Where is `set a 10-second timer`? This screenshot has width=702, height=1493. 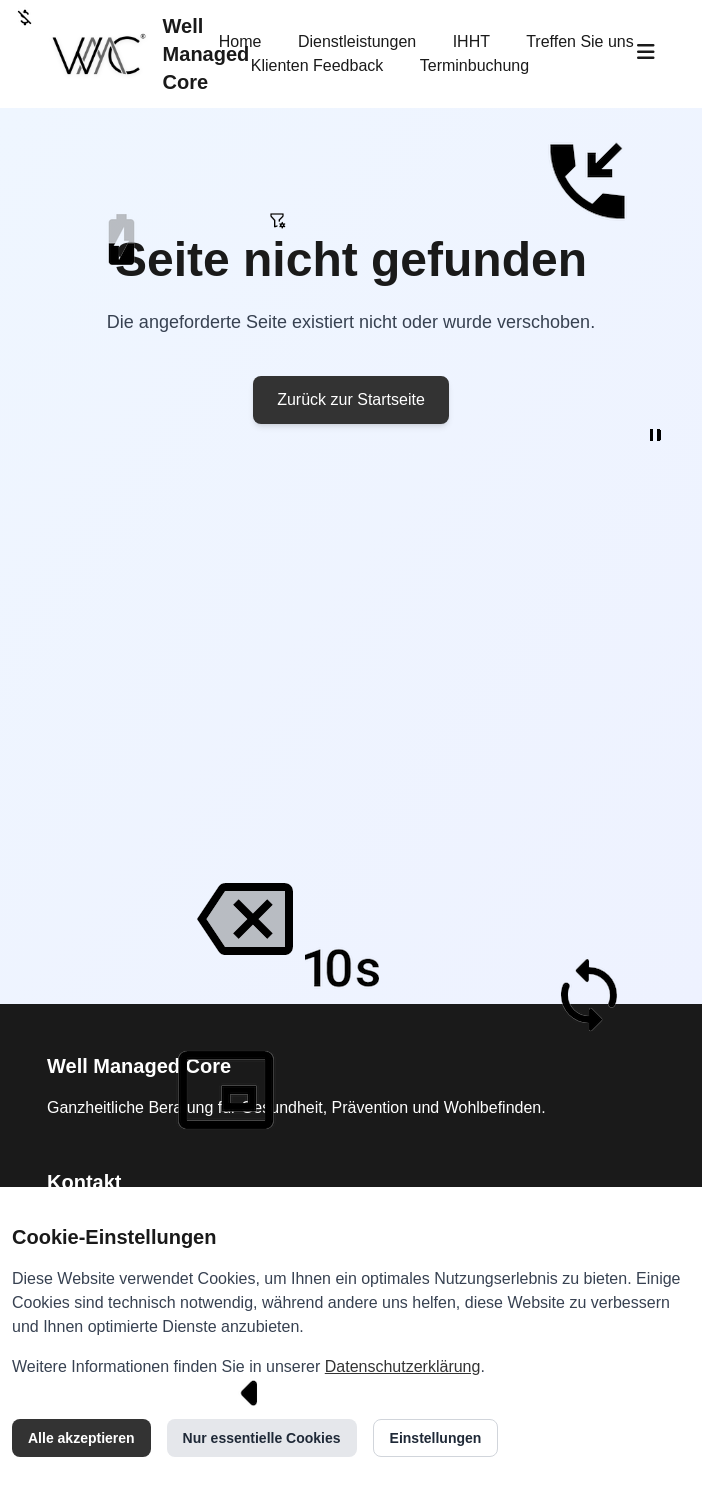 set a 10-second timer is located at coordinates (342, 968).